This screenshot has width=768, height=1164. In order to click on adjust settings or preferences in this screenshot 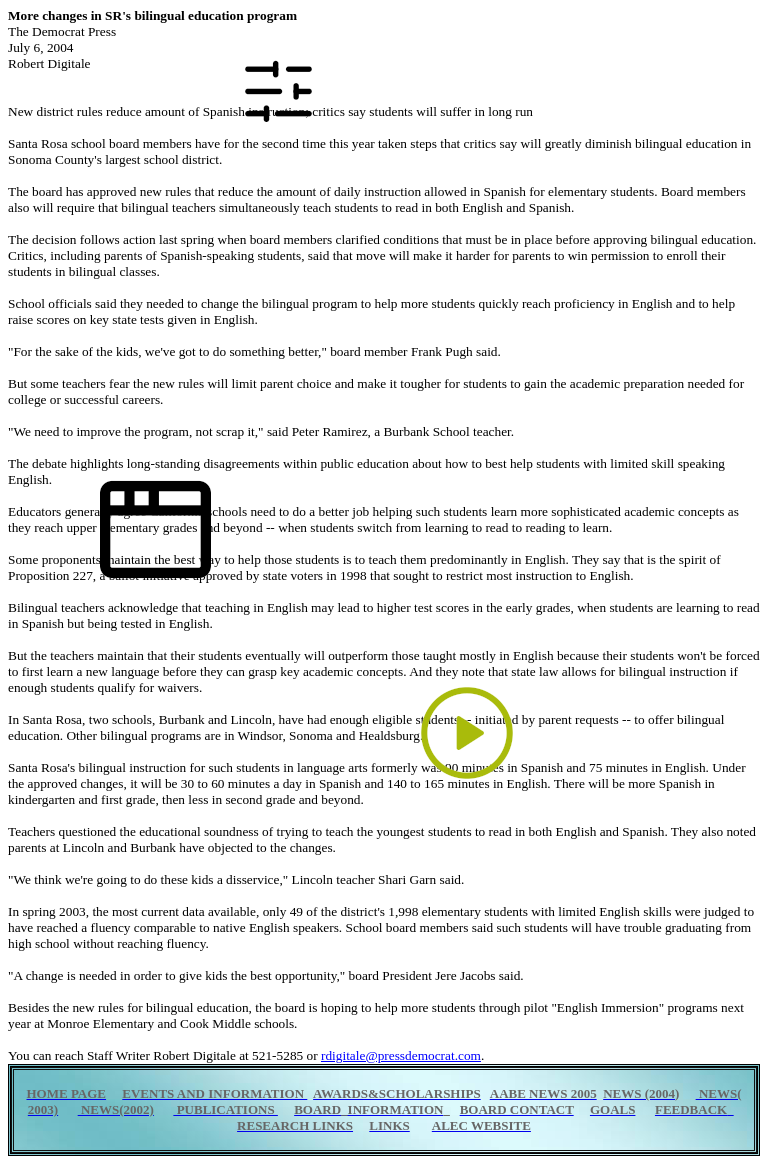, I will do `click(278, 90)`.